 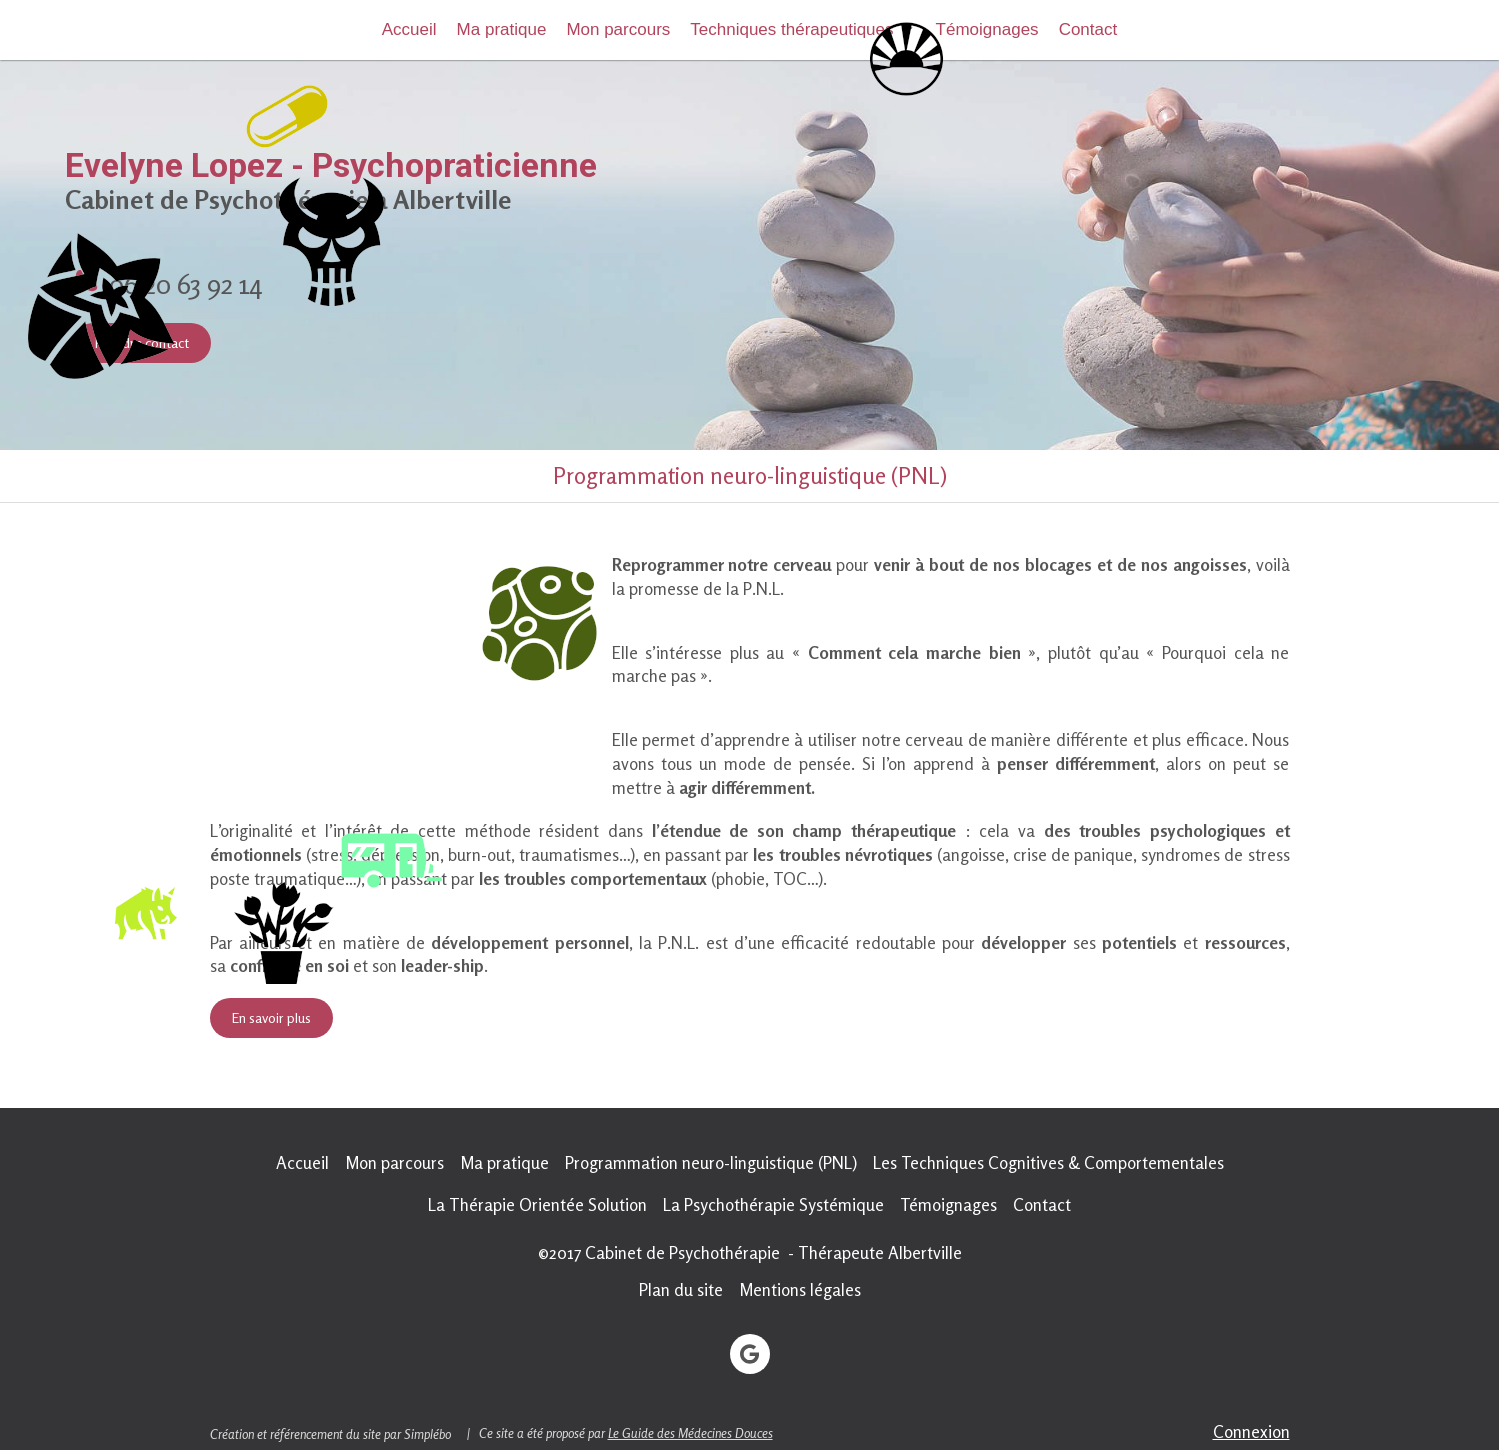 I want to click on access medication reminders or health tracking, so click(x=287, y=118).